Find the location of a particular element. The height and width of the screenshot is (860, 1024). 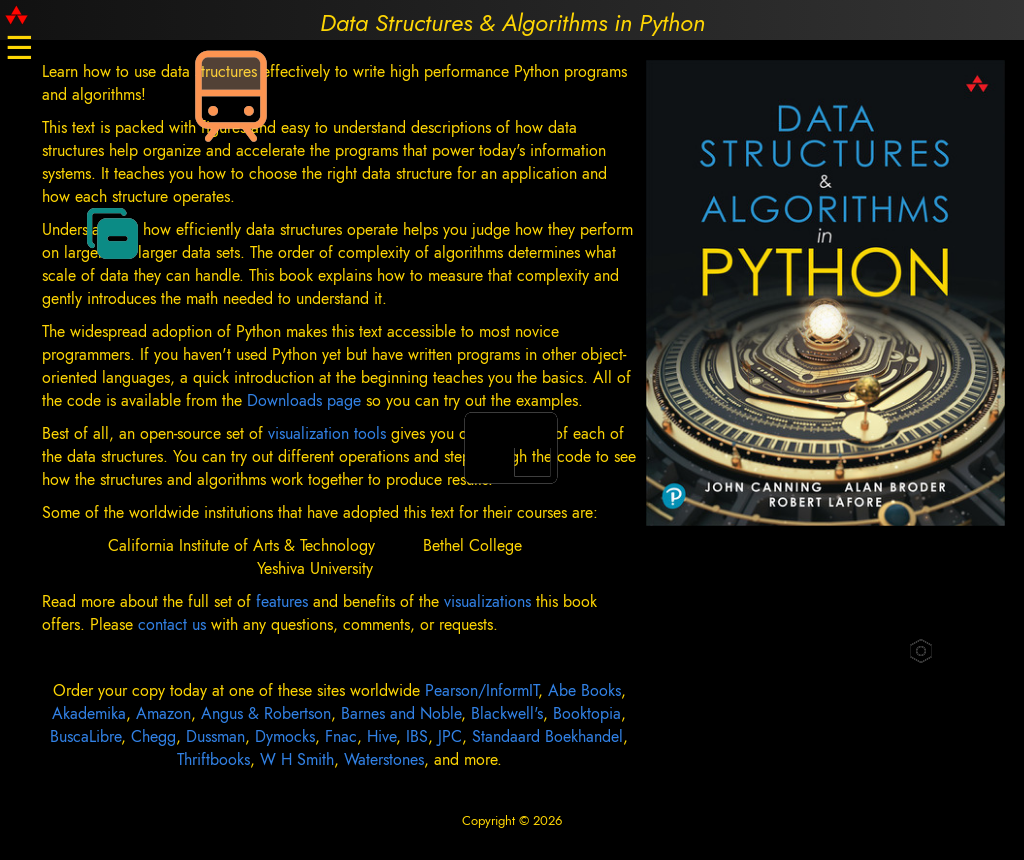

enable picture-in-picture mode is located at coordinates (511, 448).